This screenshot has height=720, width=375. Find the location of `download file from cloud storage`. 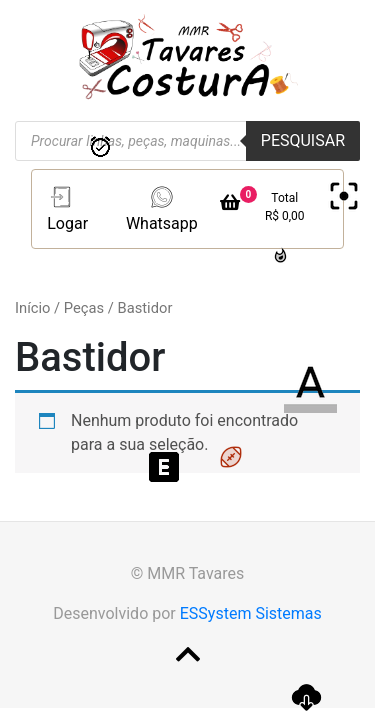

download file from cloud storage is located at coordinates (306, 697).